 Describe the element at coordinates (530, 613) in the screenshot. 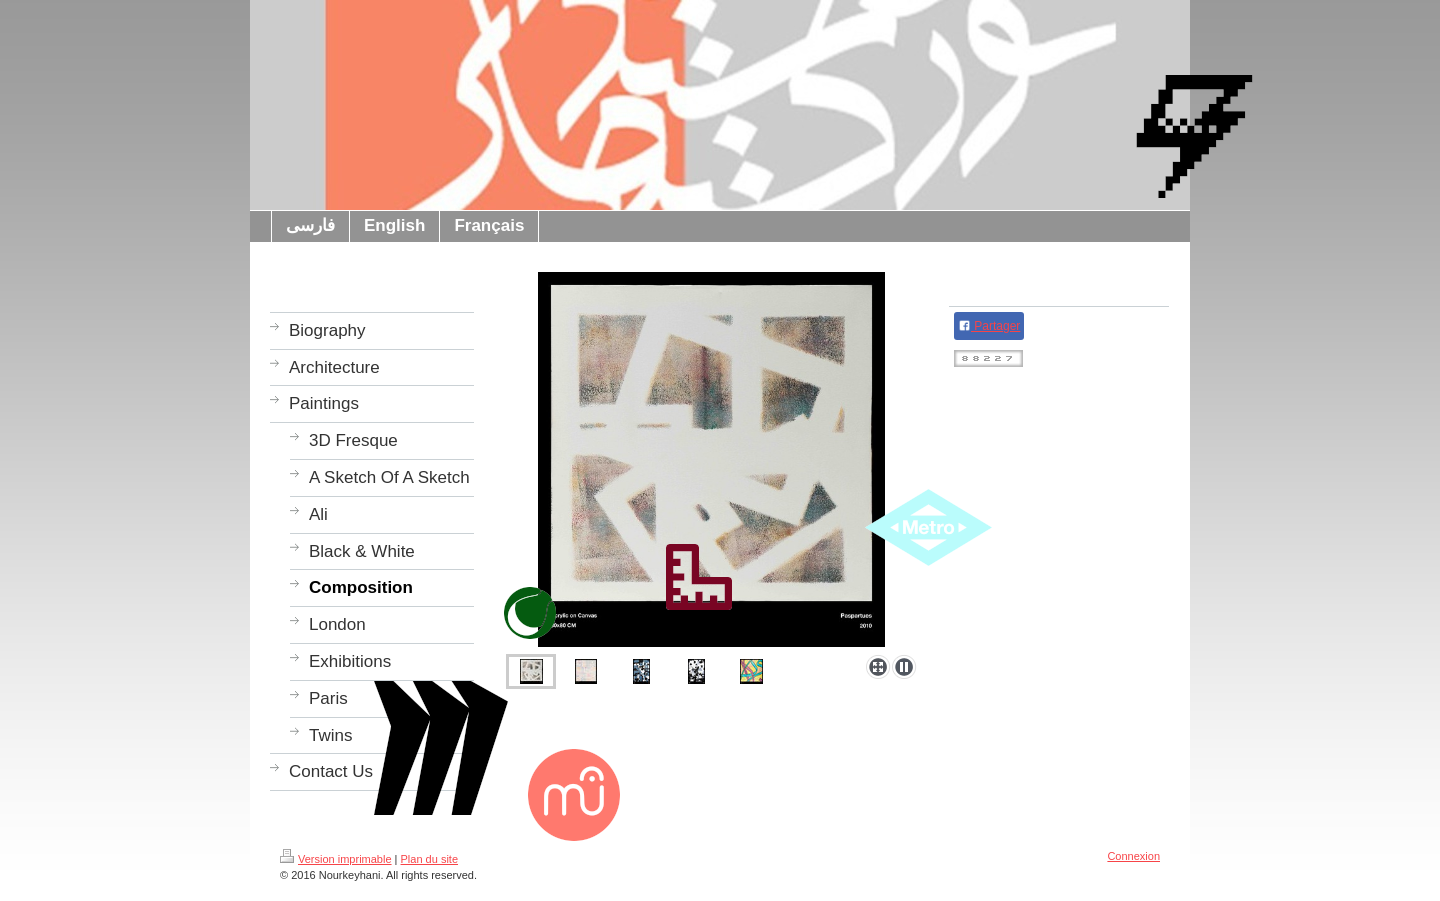

I see `open Cinema 4D application` at that location.